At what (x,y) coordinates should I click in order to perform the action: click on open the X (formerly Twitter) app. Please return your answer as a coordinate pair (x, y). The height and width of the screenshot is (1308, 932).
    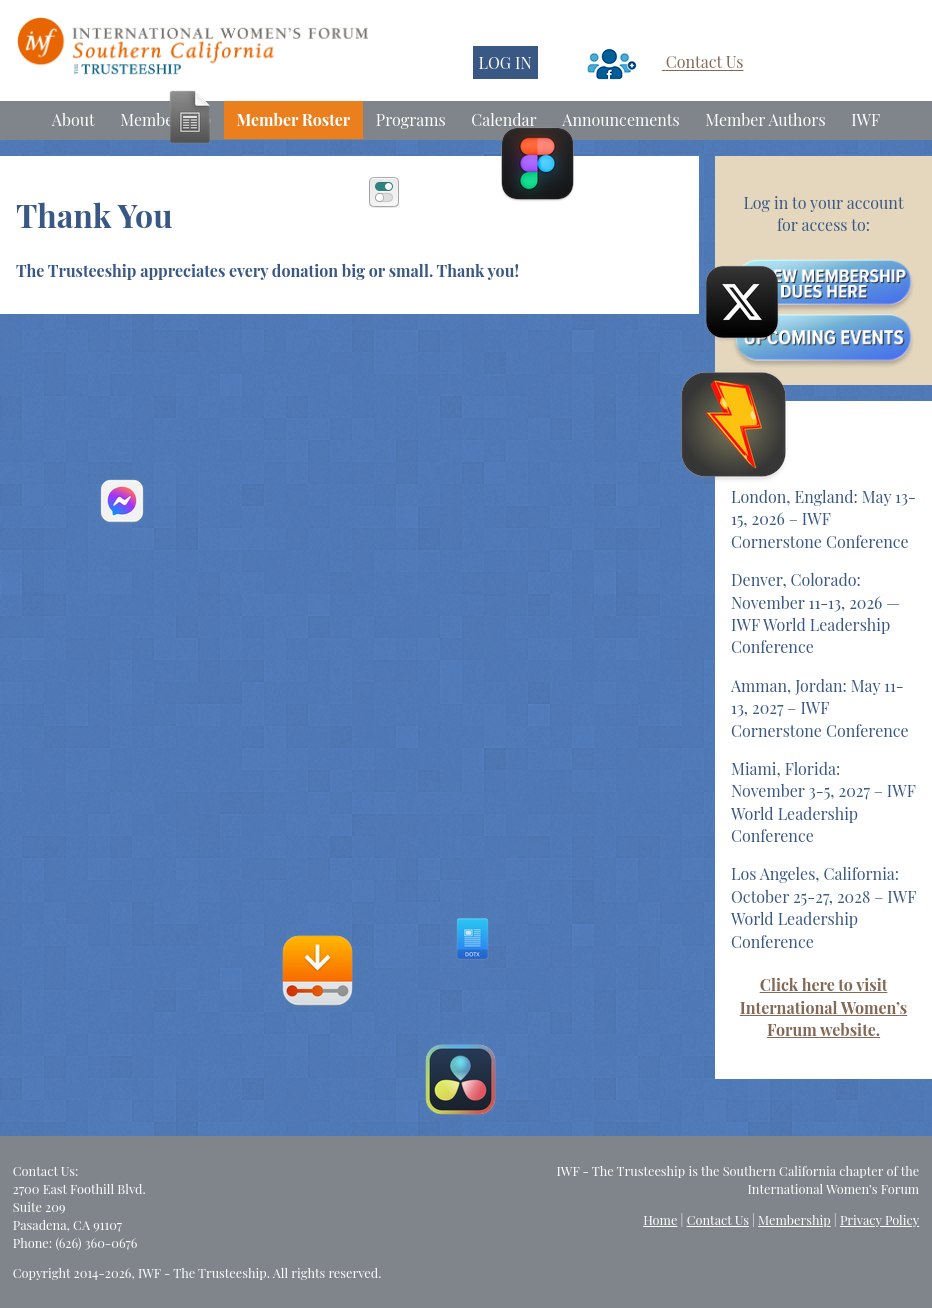
    Looking at the image, I should click on (742, 302).